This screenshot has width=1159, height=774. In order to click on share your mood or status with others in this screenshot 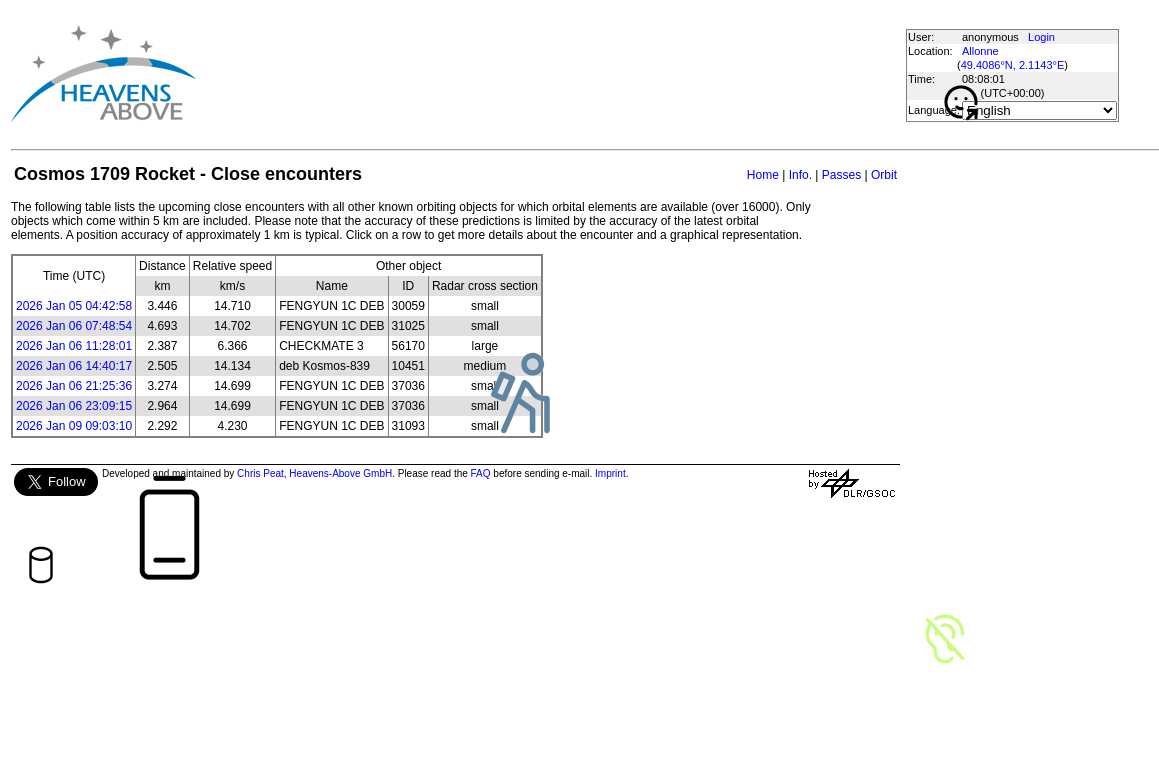, I will do `click(961, 102)`.